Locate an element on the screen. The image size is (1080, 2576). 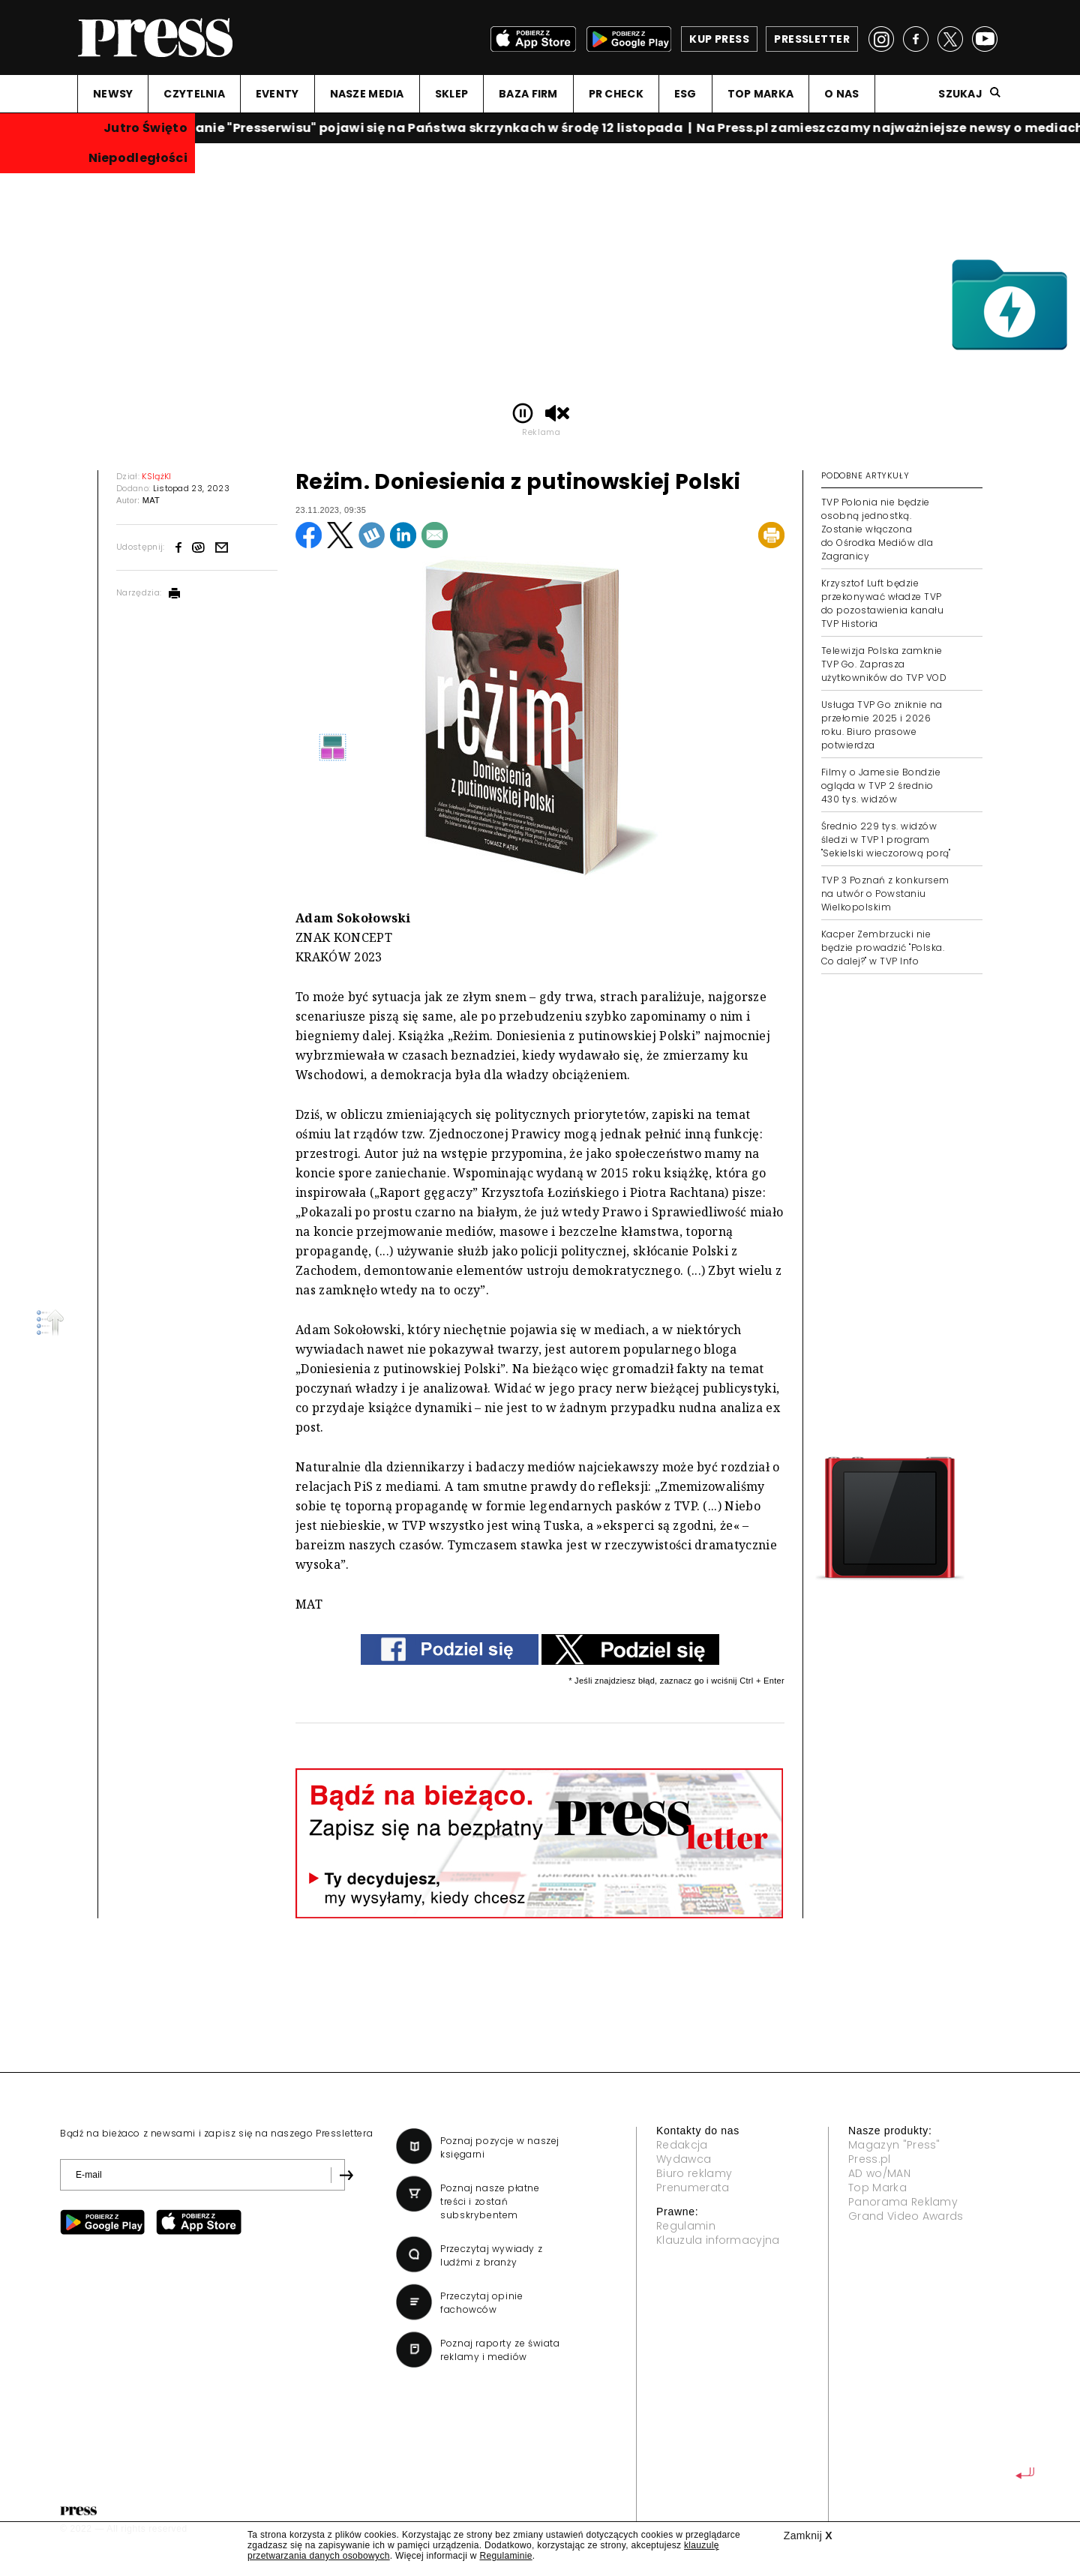
represents a connected iPod nano device is located at coordinates (890, 1517).